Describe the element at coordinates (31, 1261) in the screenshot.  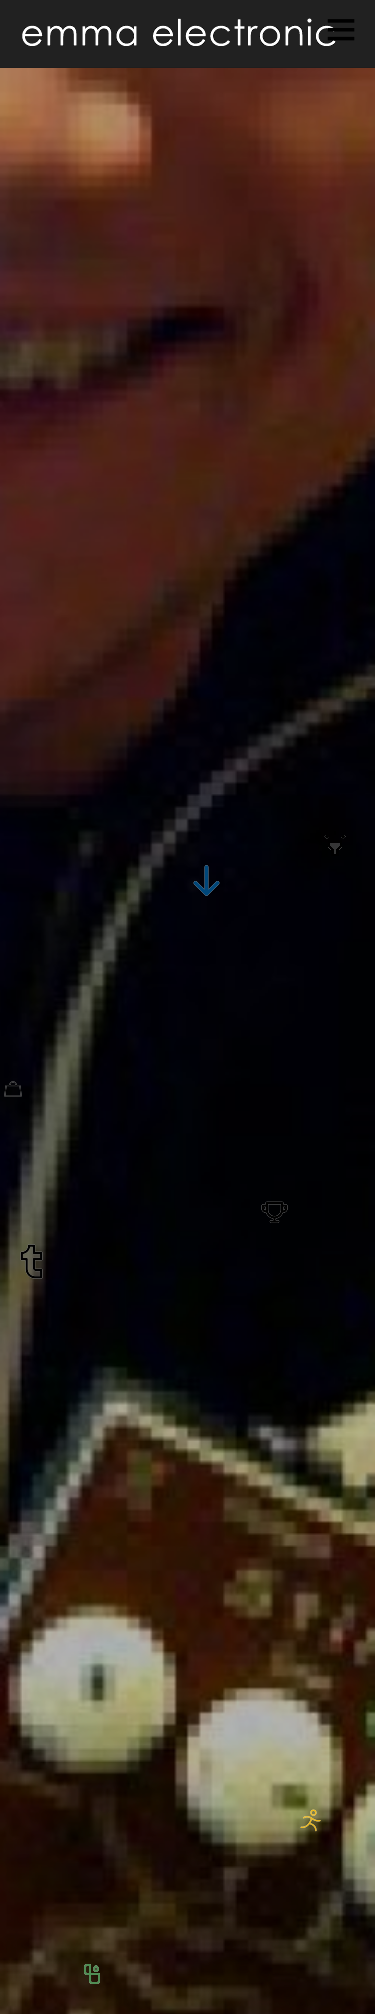
I see `open the Tumblr app` at that location.